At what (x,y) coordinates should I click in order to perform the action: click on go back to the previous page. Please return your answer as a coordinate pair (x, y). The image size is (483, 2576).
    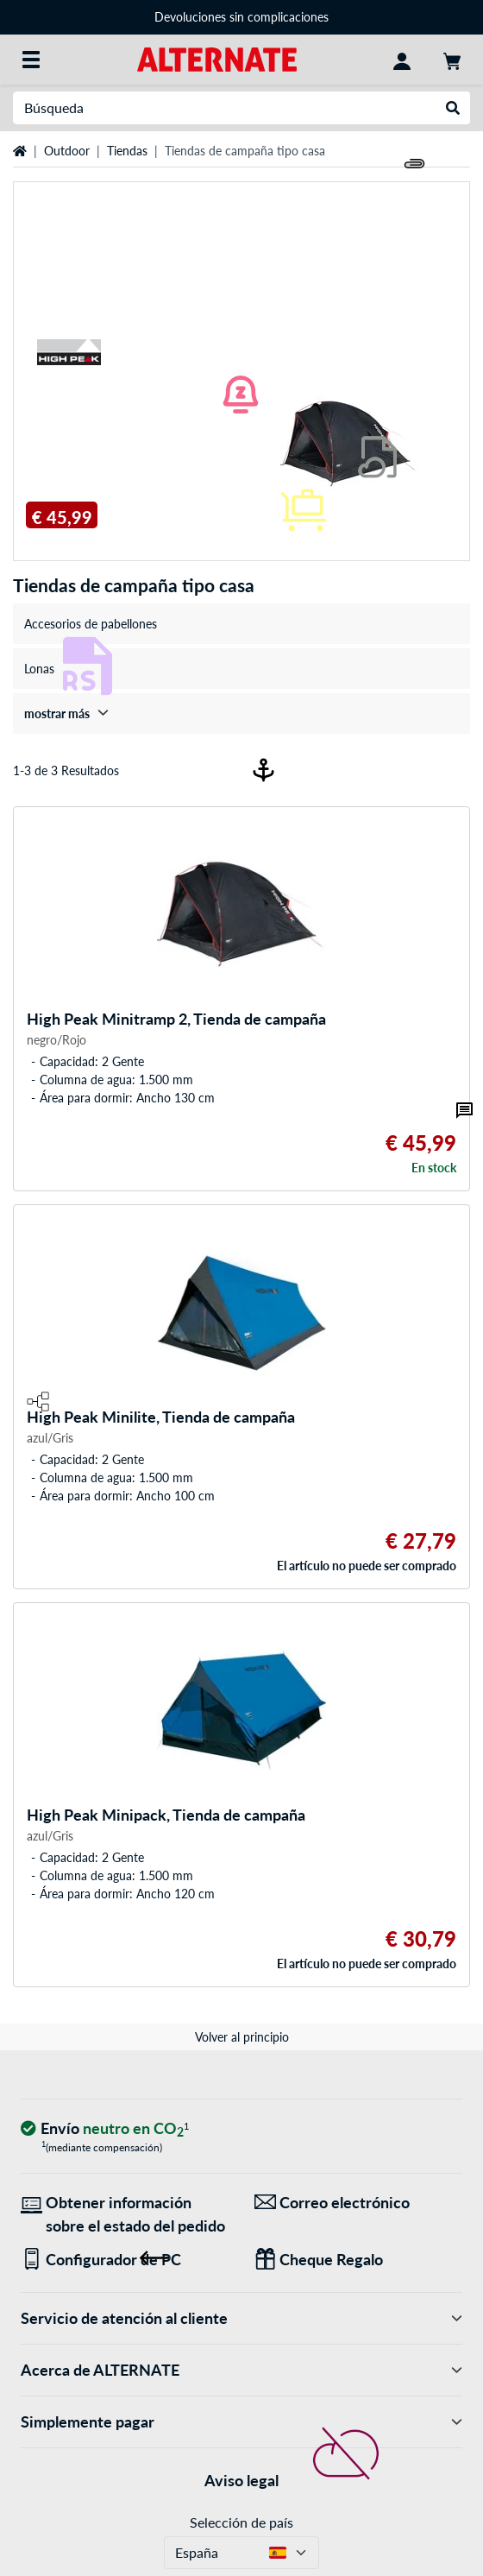
    Looking at the image, I should click on (154, 2257).